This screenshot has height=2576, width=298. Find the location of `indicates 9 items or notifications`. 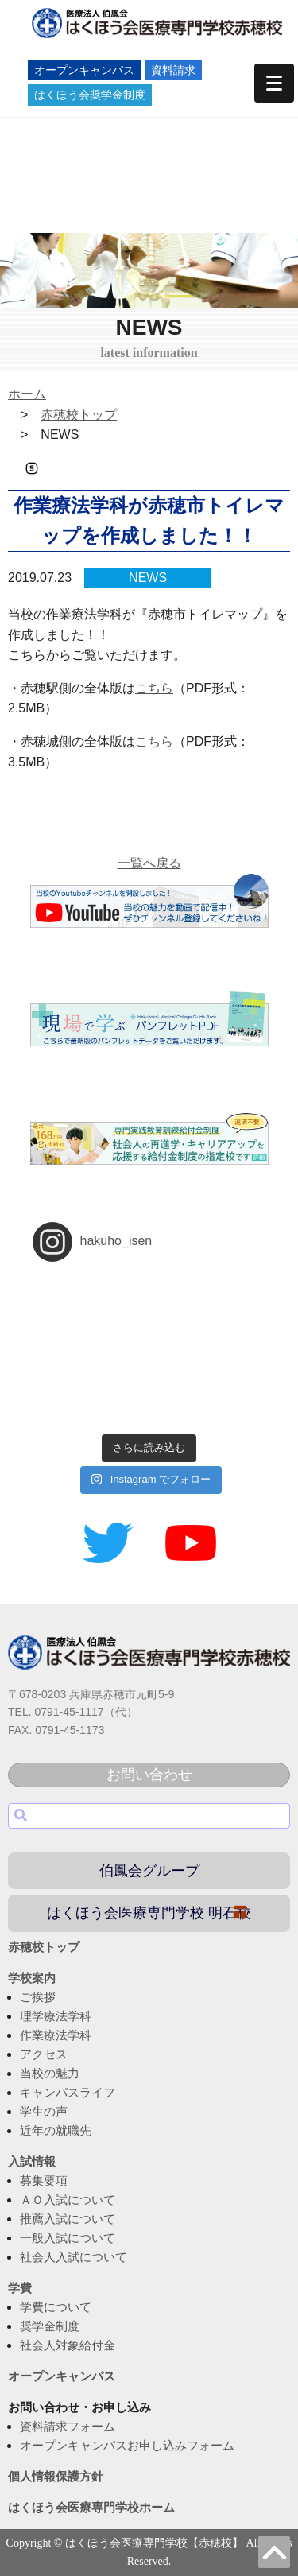

indicates 9 items or notifications is located at coordinates (32, 468).